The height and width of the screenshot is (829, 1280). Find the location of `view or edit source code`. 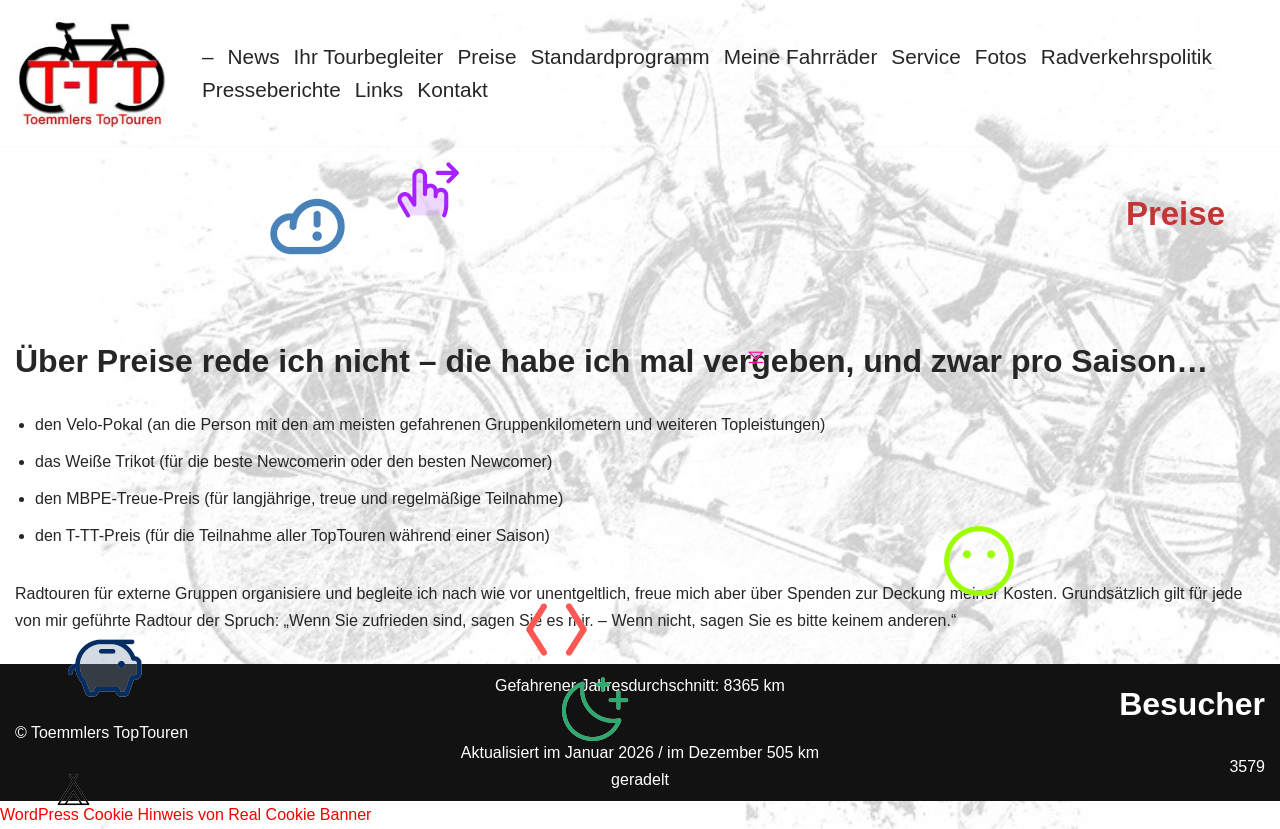

view or edit source code is located at coordinates (556, 629).